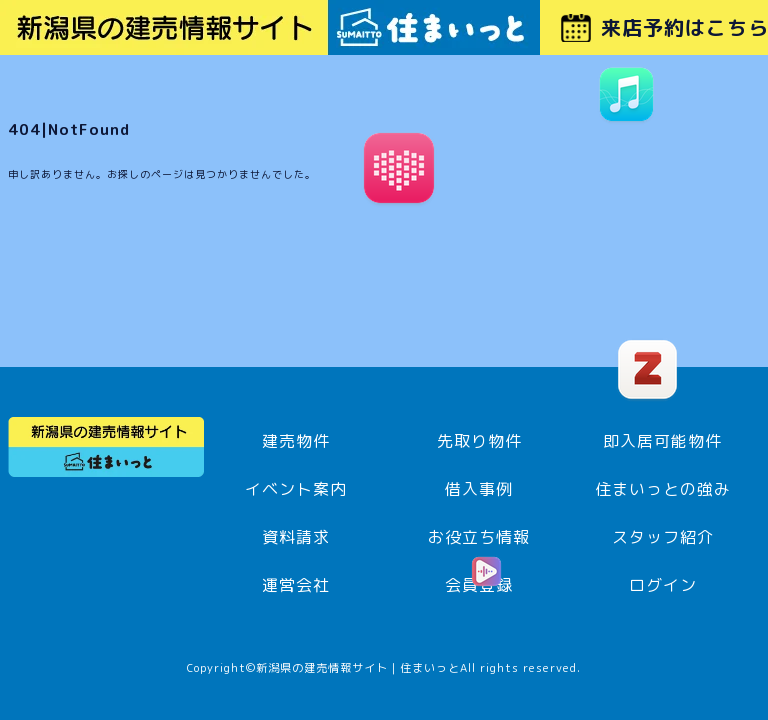  Describe the element at coordinates (626, 94) in the screenshot. I see `open elisa music player` at that location.